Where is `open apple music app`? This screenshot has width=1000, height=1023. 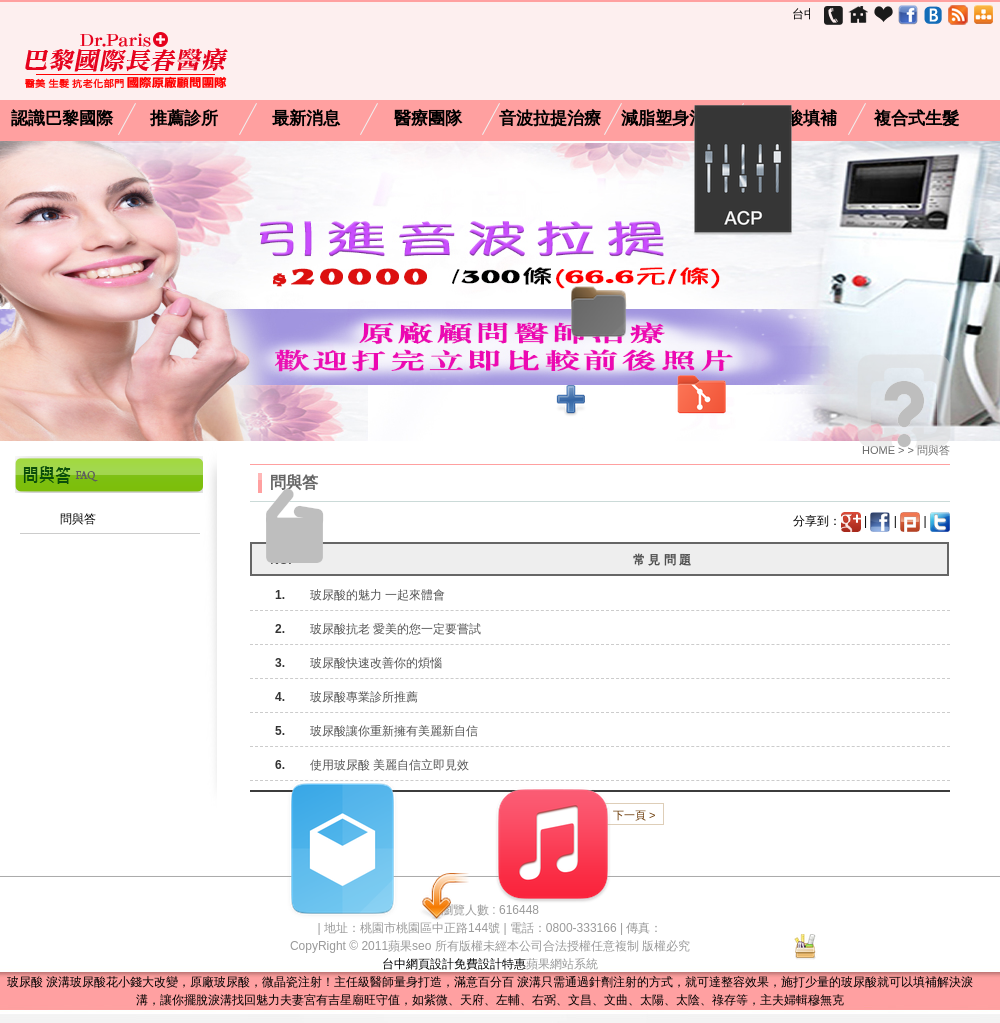 open apple music app is located at coordinates (553, 844).